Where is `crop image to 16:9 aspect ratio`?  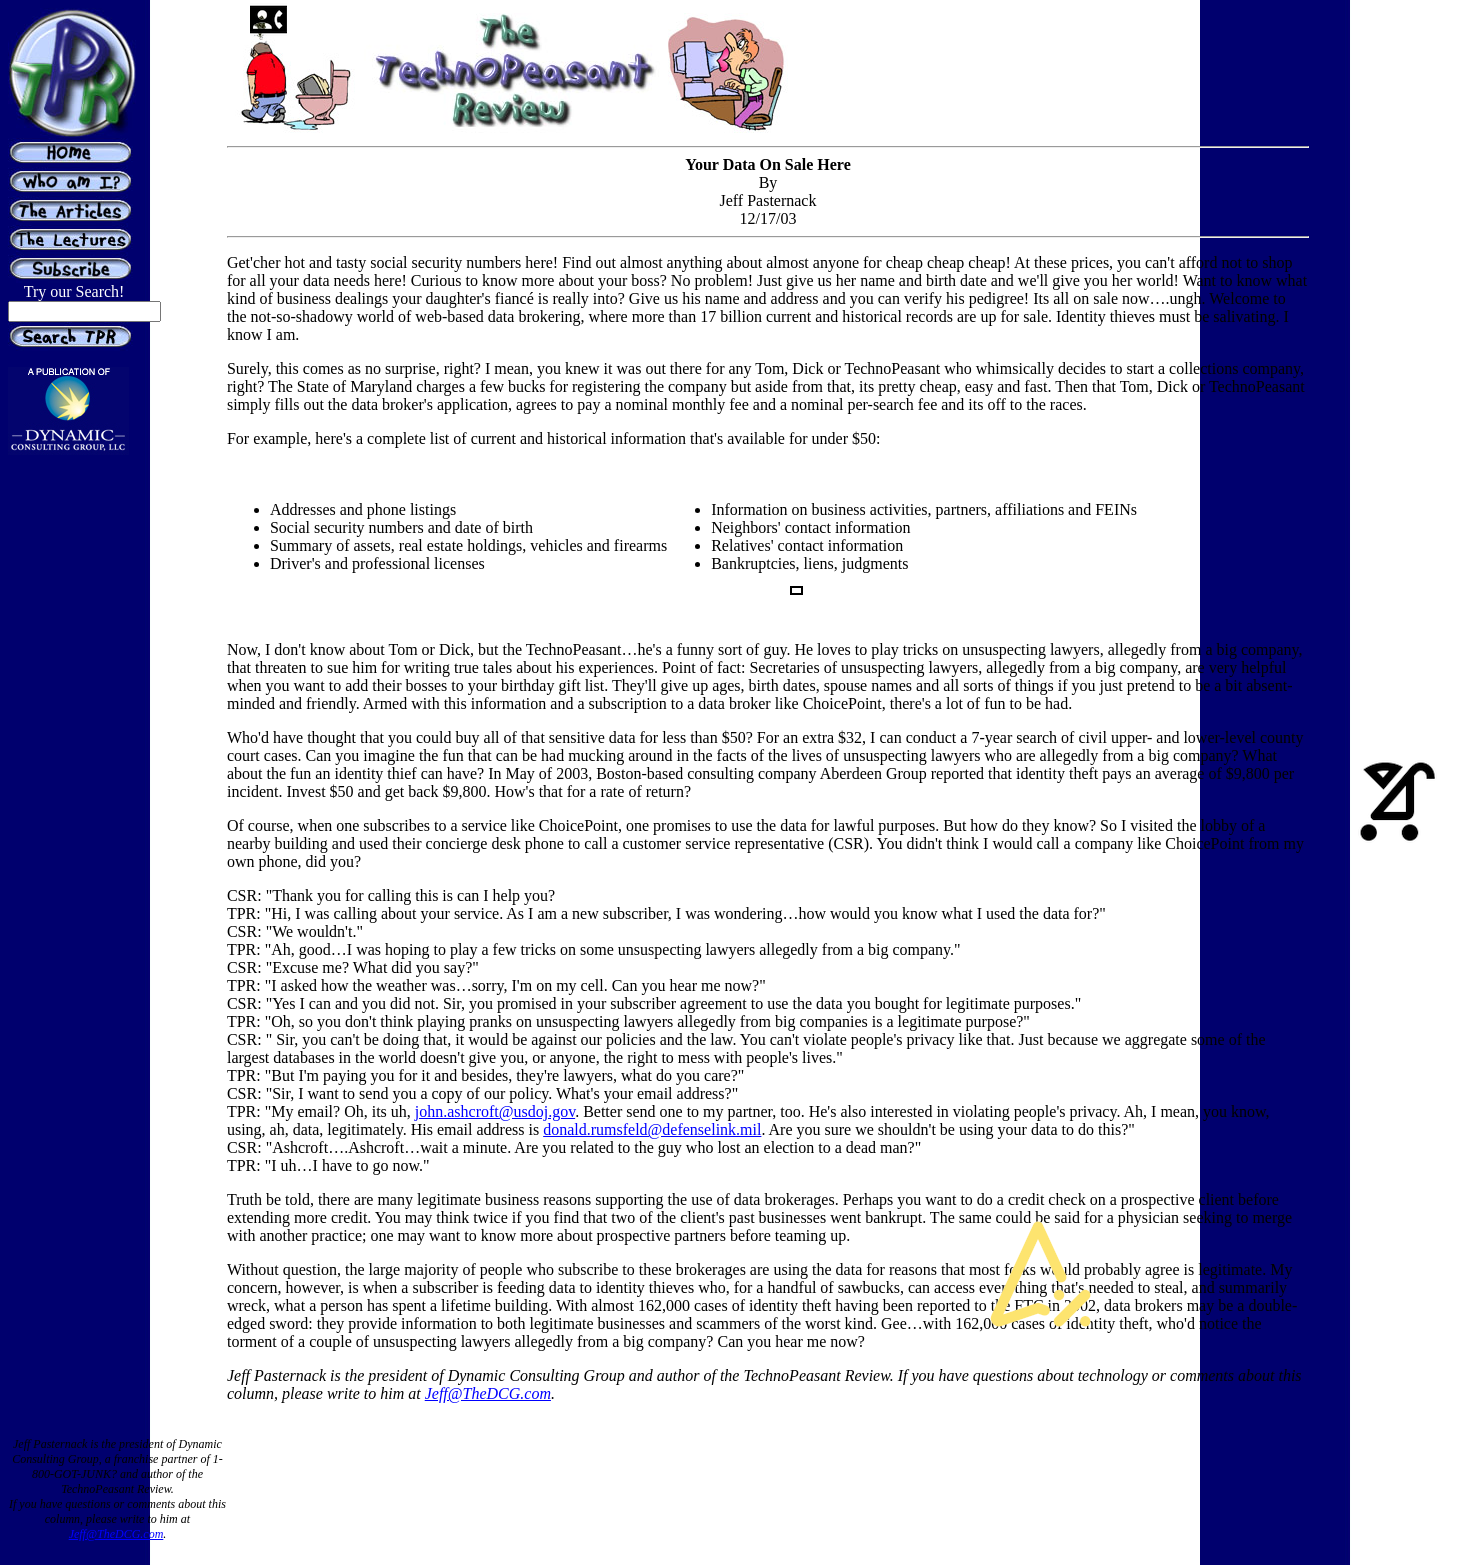
crop image to 16:9 aspect ratio is located at coordinates (796, 590).